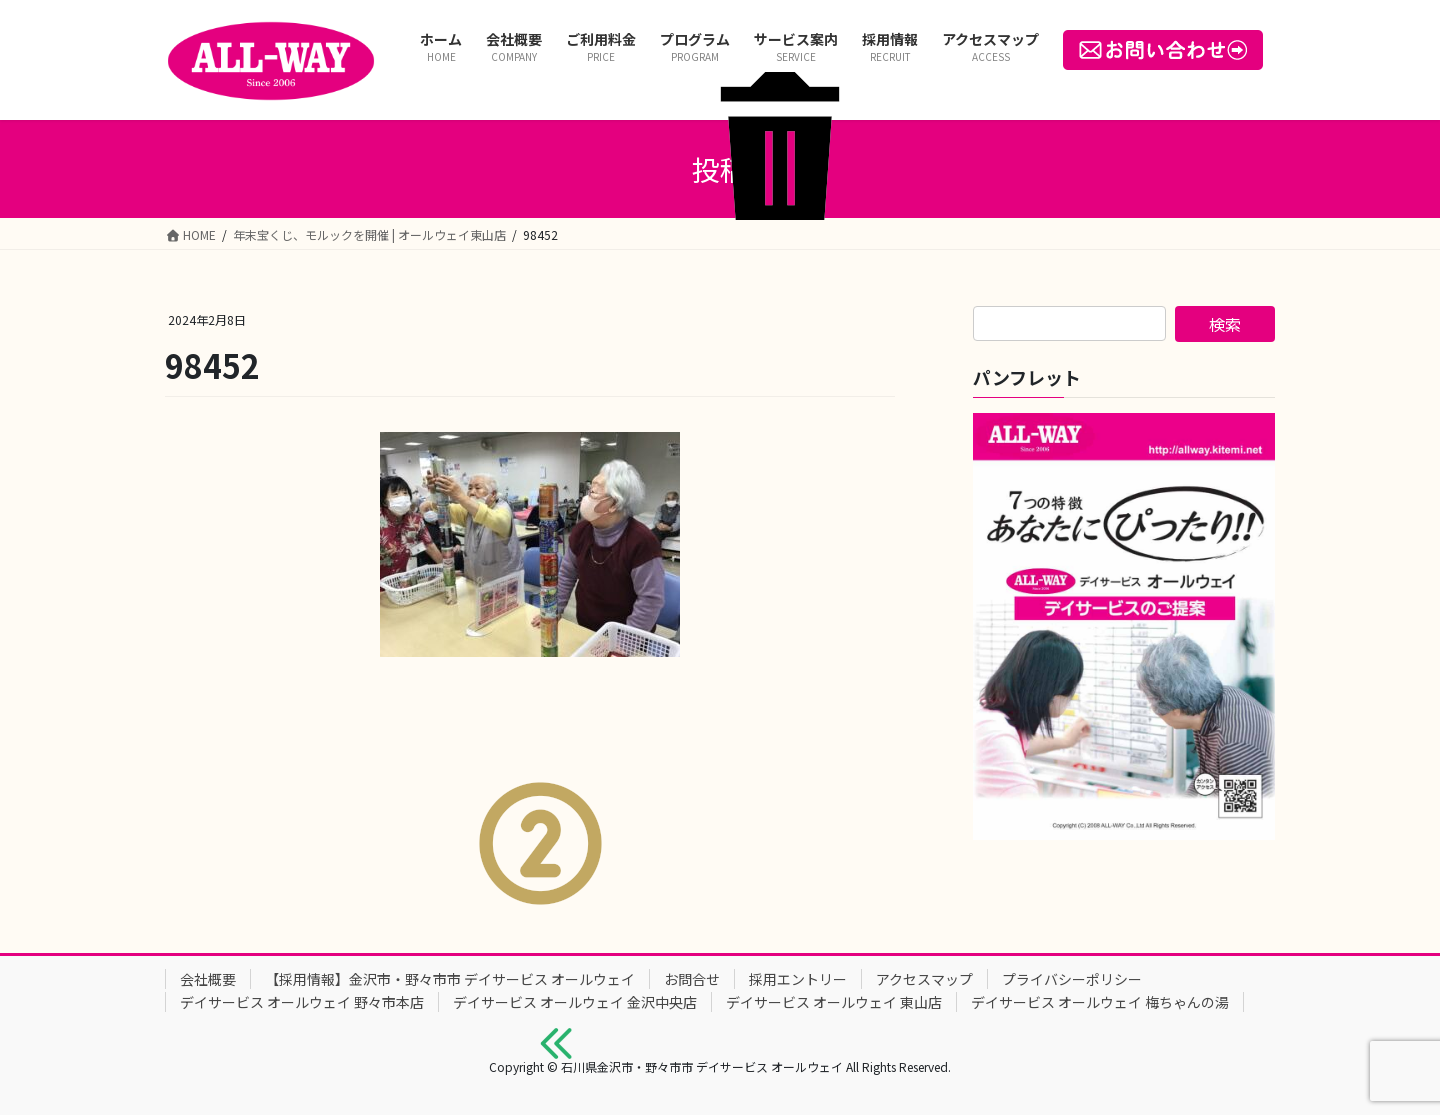 This screenshot has width=1440, height=1115. What do you see at coordinates (540, 843) in the screenshot?
I see `indicates step two in a multi-step process` at bounding box center [540, 843].